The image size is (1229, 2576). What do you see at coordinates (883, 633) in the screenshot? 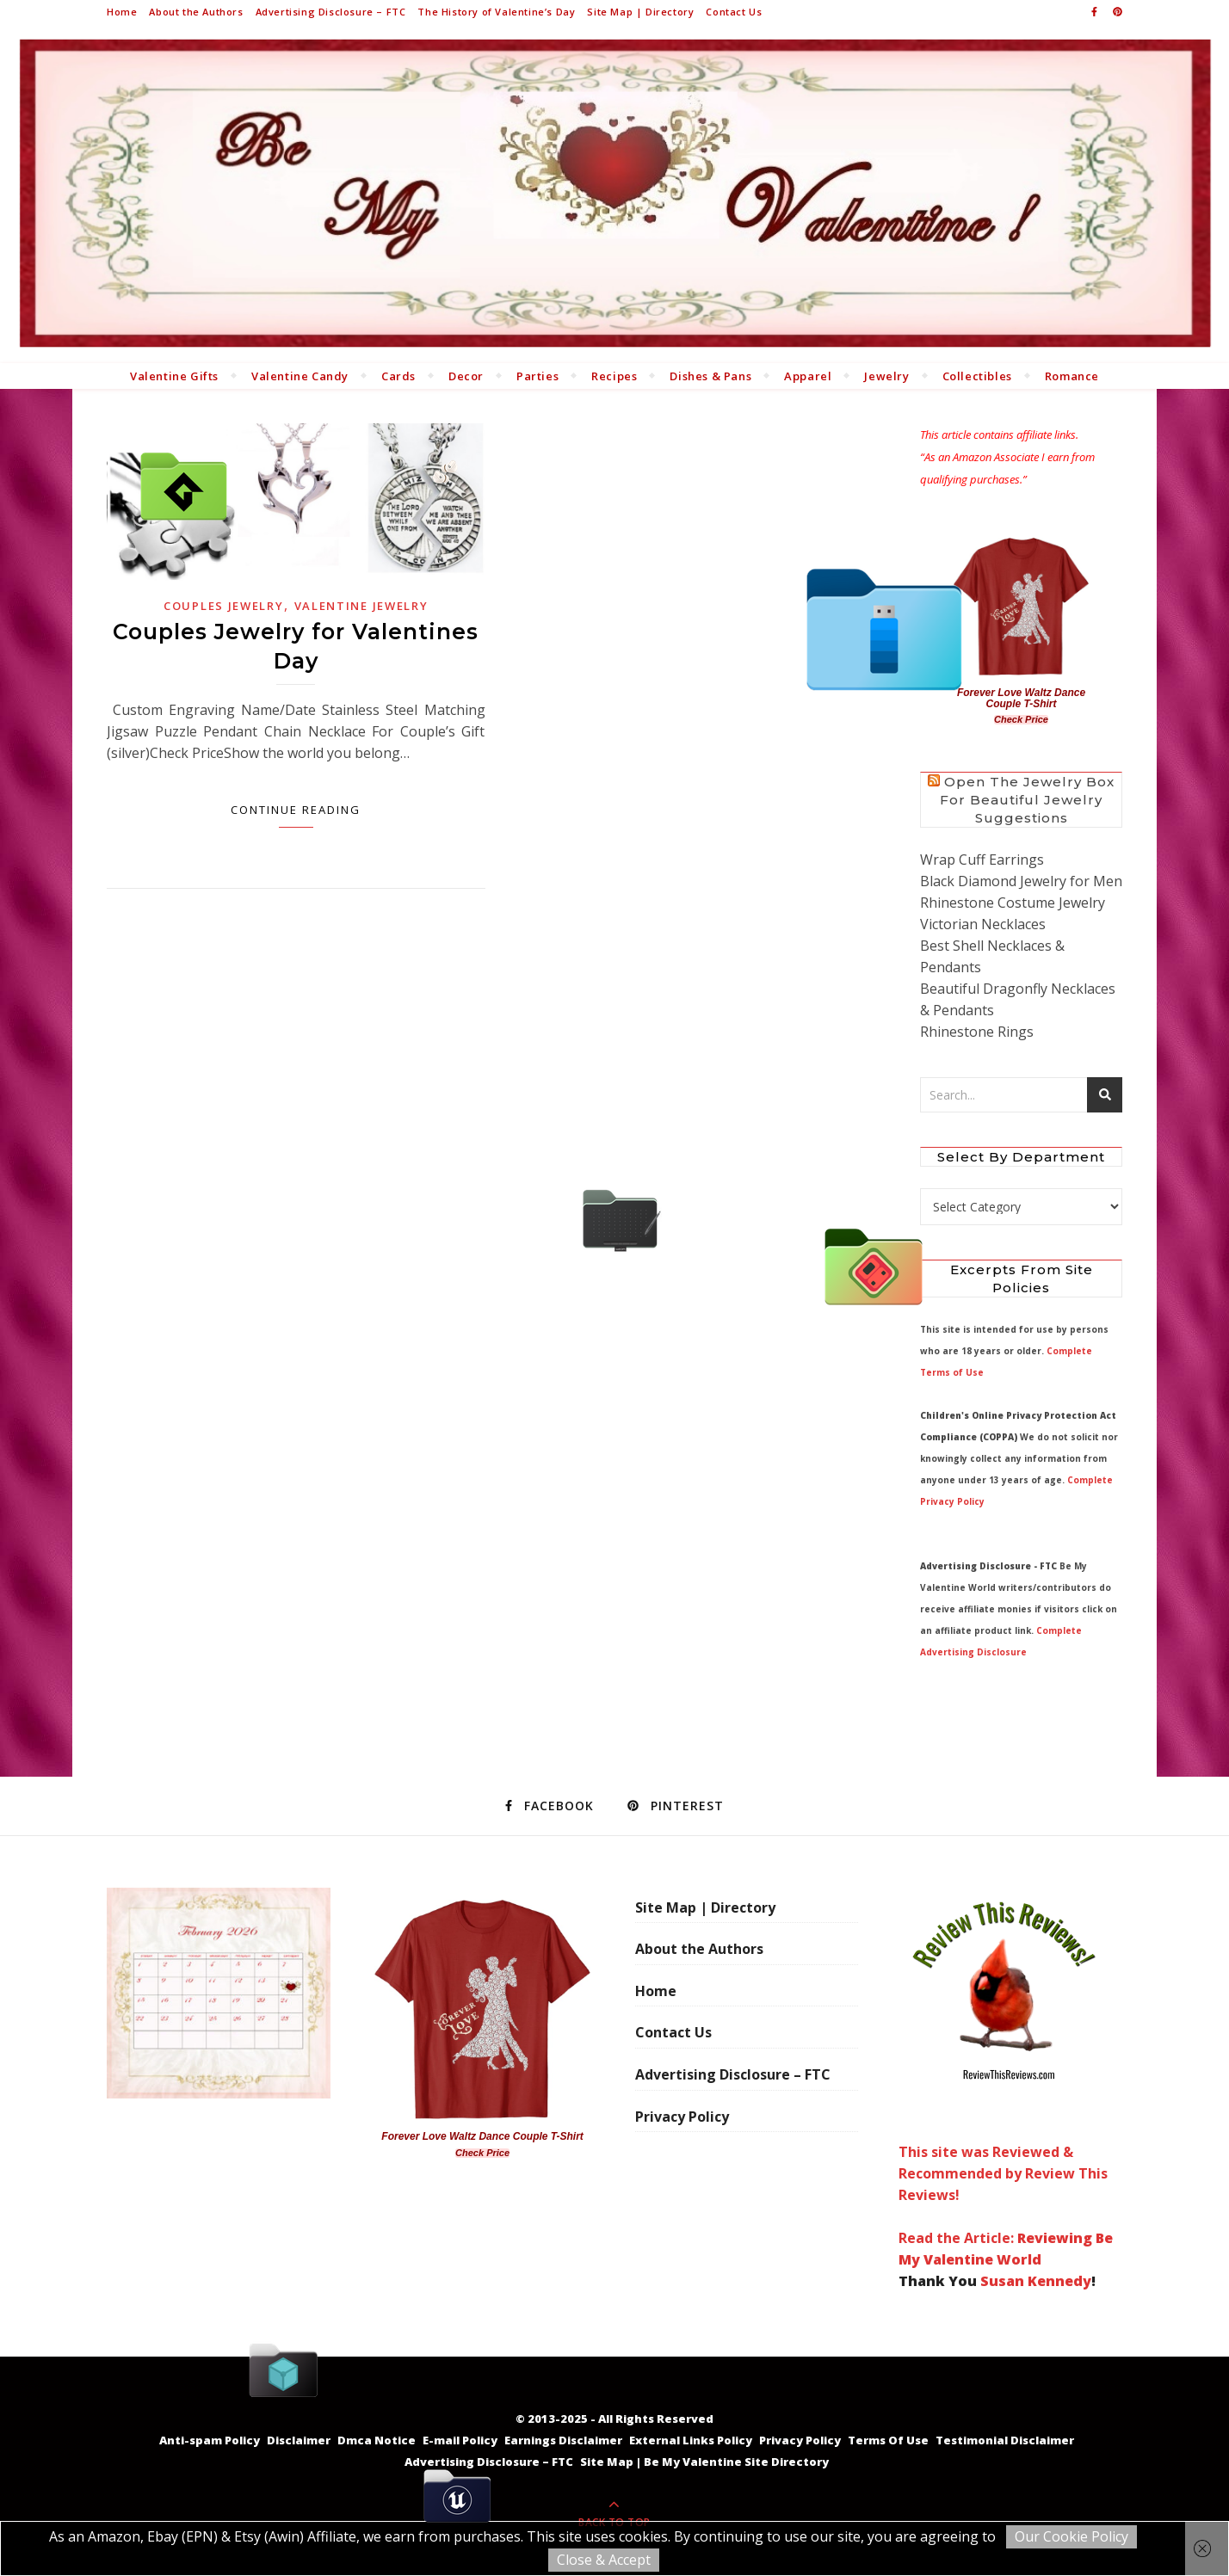
I see `open folder containing USB drive files` at bounding box center [883, 633].